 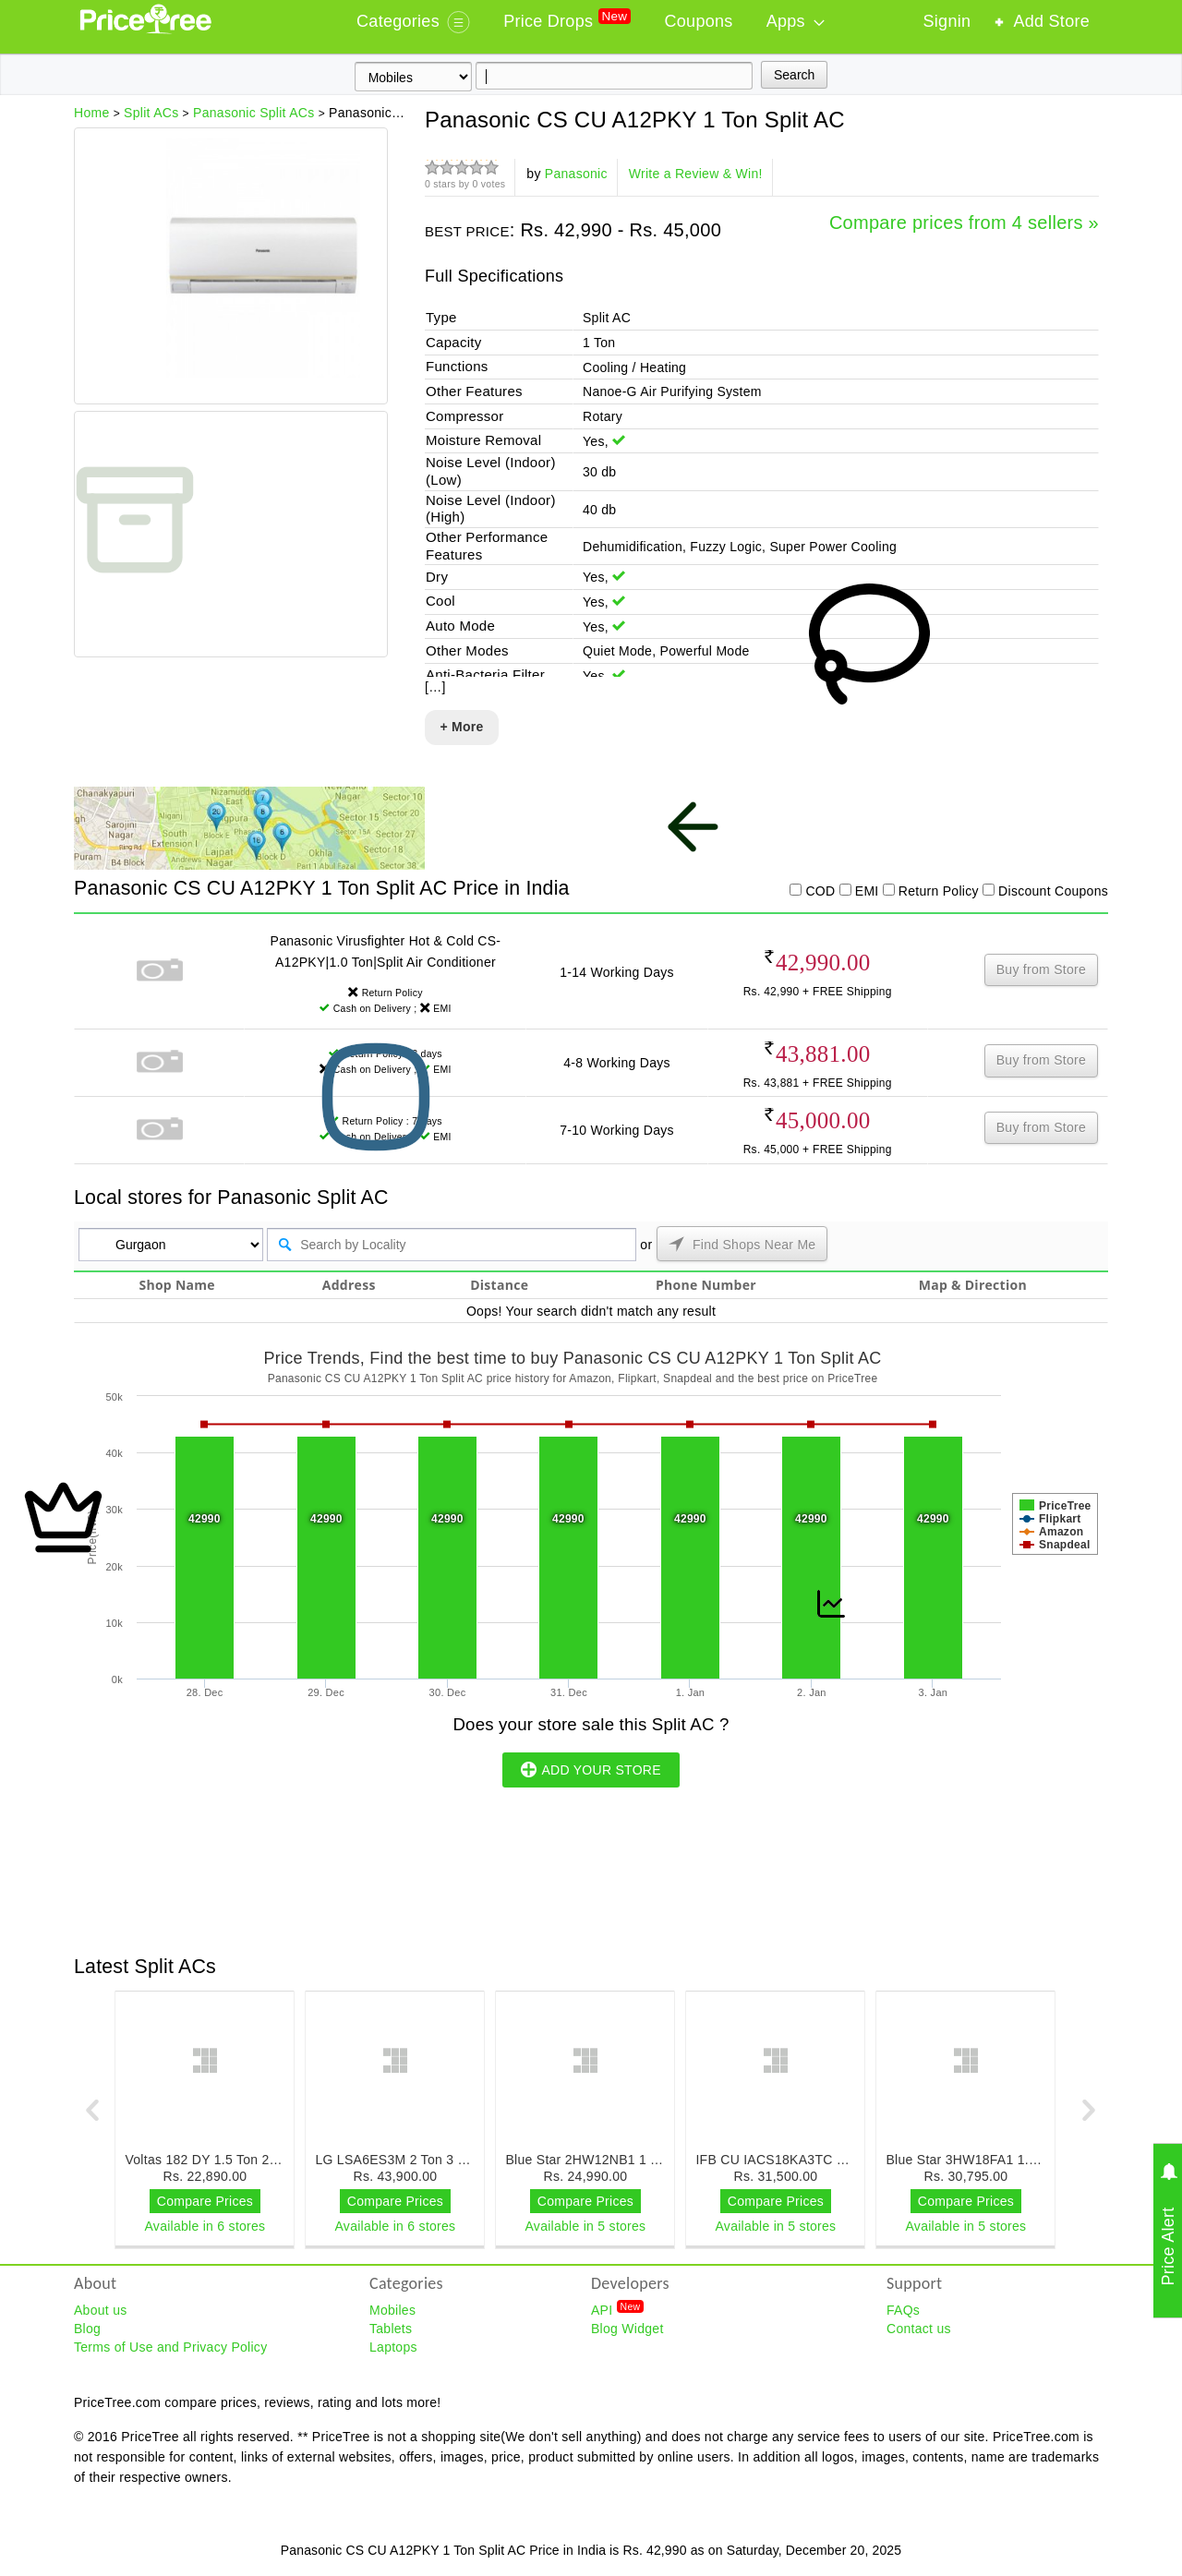 I want to click on select an irregular area with freehand drawing, so click(x=869, y=644).